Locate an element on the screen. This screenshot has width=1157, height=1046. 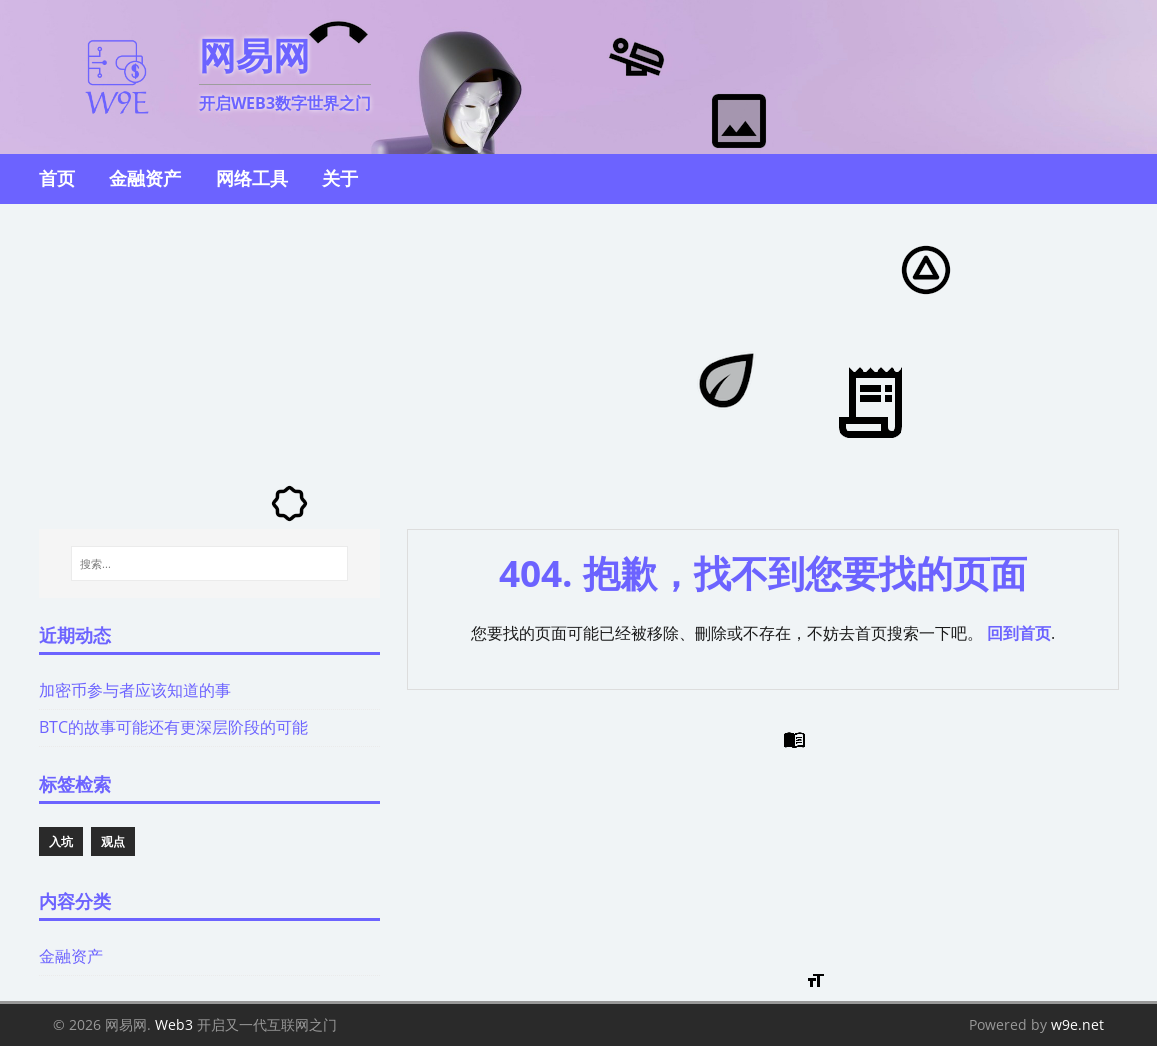
end the current phone call is located at coordinates (338, 33).